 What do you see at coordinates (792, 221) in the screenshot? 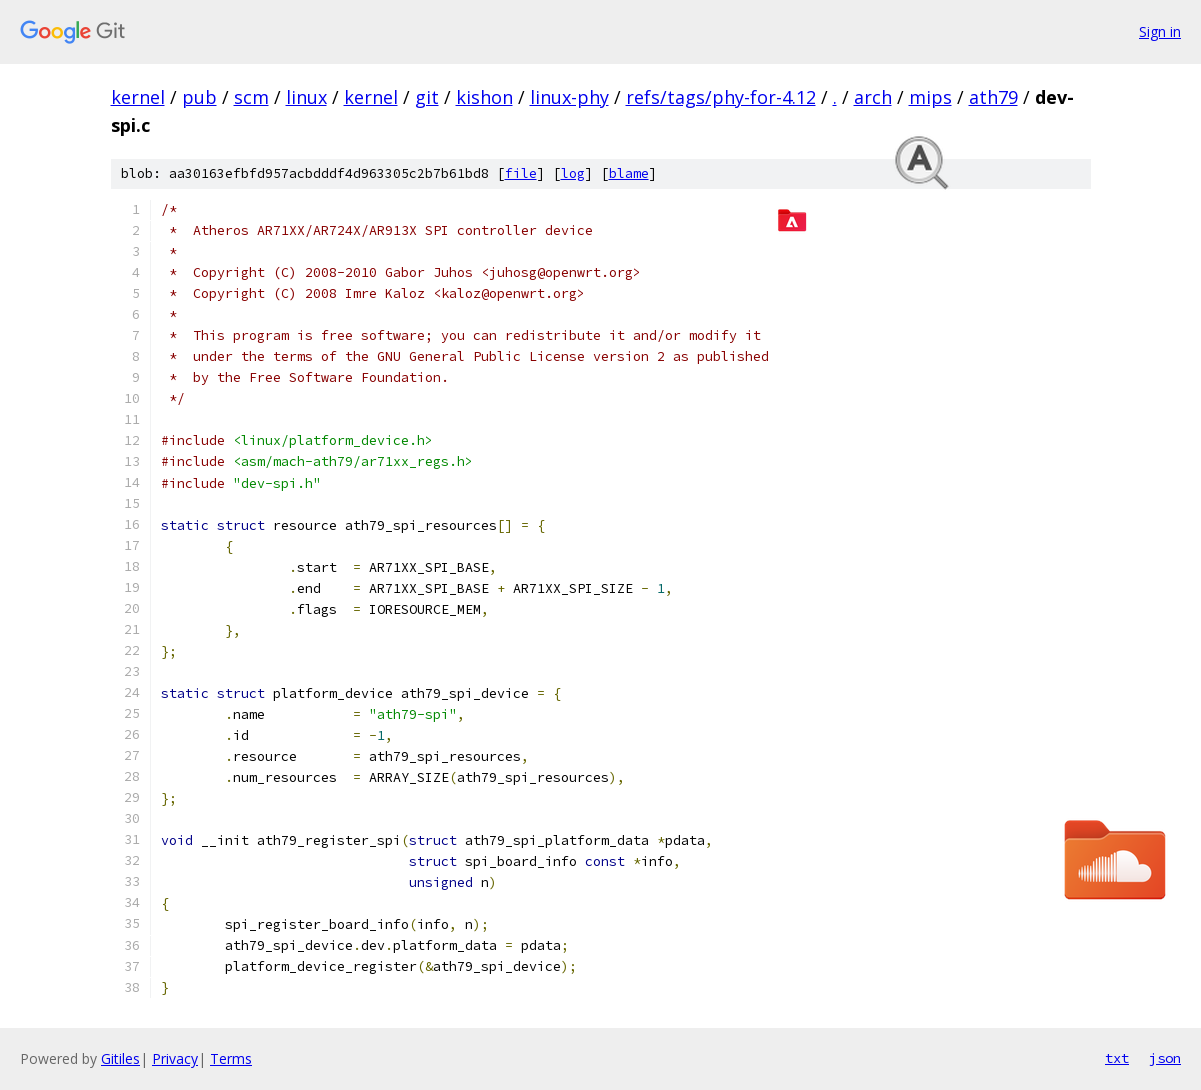
I see `open adobe application files folder` at bounding box center [792, 221].